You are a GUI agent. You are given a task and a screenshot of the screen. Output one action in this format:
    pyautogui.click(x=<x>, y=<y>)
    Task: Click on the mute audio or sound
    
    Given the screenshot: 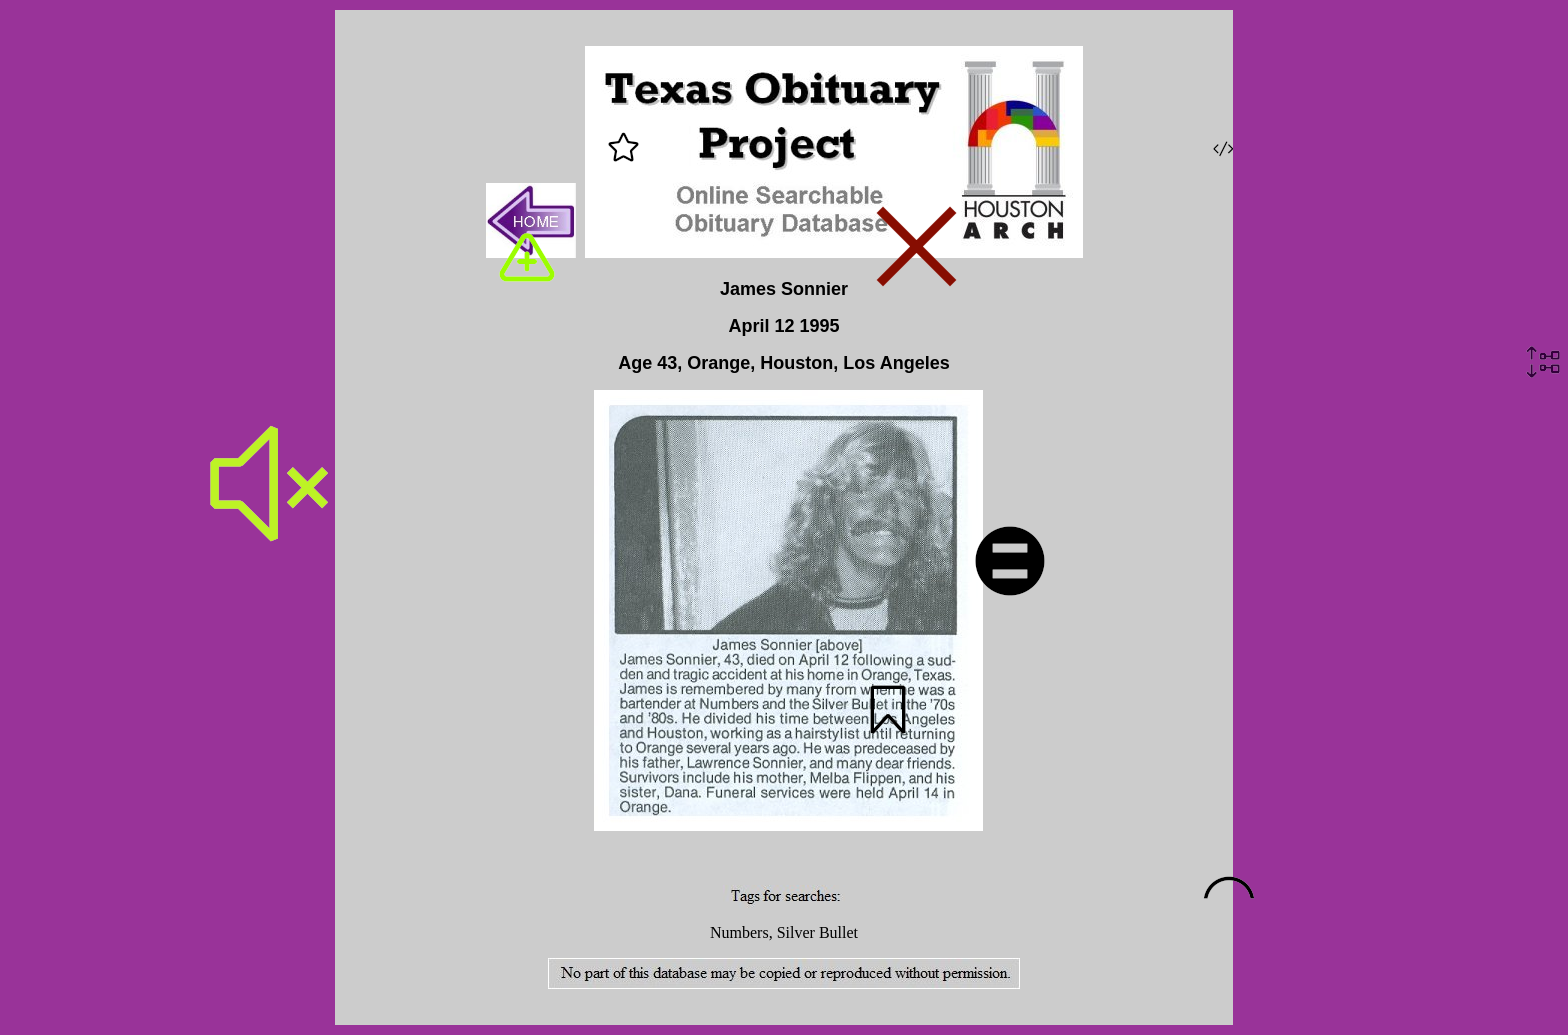 What is the action you would take?
    pyautogui.click(x=269, y=483)
    